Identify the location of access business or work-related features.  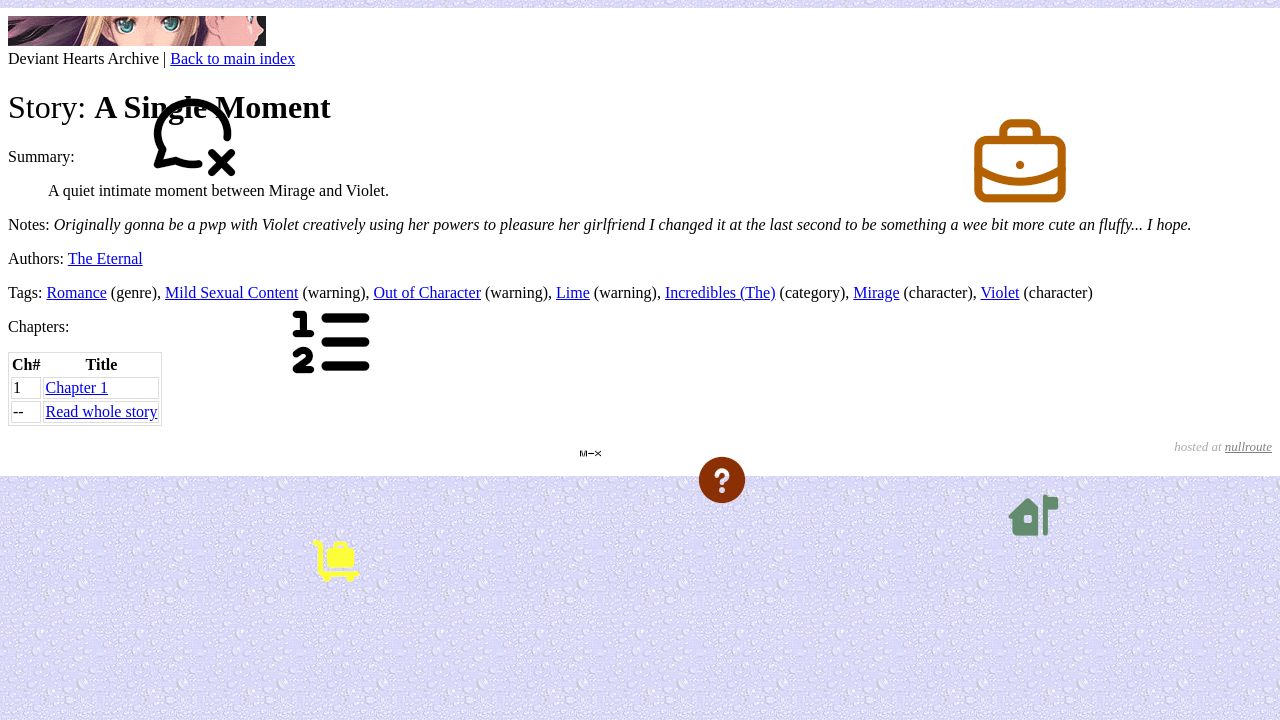
(1020, 165).